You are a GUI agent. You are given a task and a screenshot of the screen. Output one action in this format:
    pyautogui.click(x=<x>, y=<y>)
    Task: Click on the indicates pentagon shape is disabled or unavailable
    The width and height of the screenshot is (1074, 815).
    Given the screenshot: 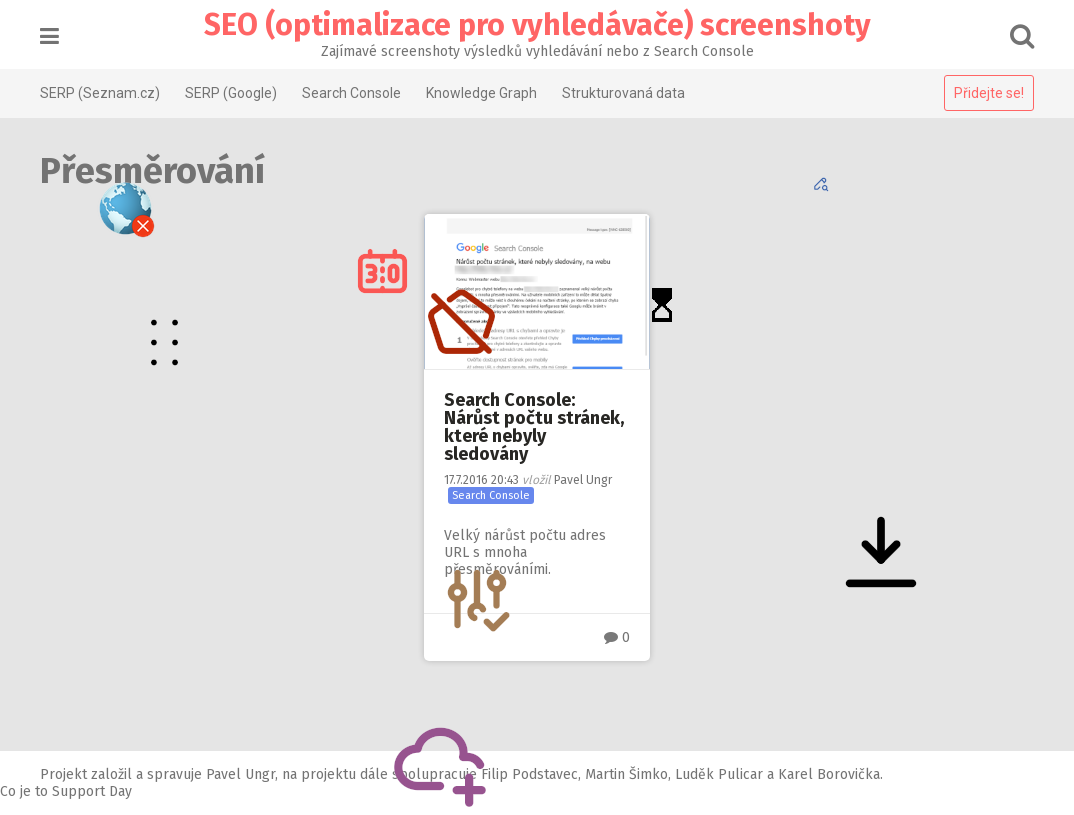 What is the action you would take?
    pyautogui.click(x=461, y=323)
    